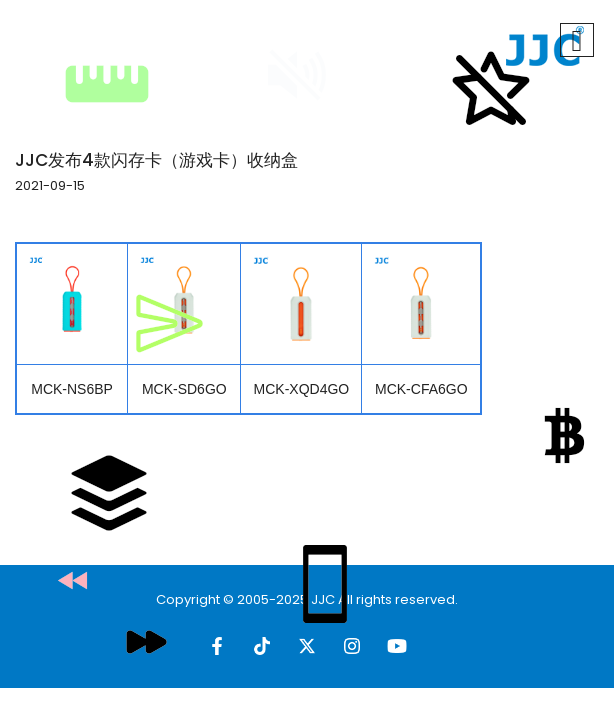  I want to click on switch to mobile view, so click(325, 584).